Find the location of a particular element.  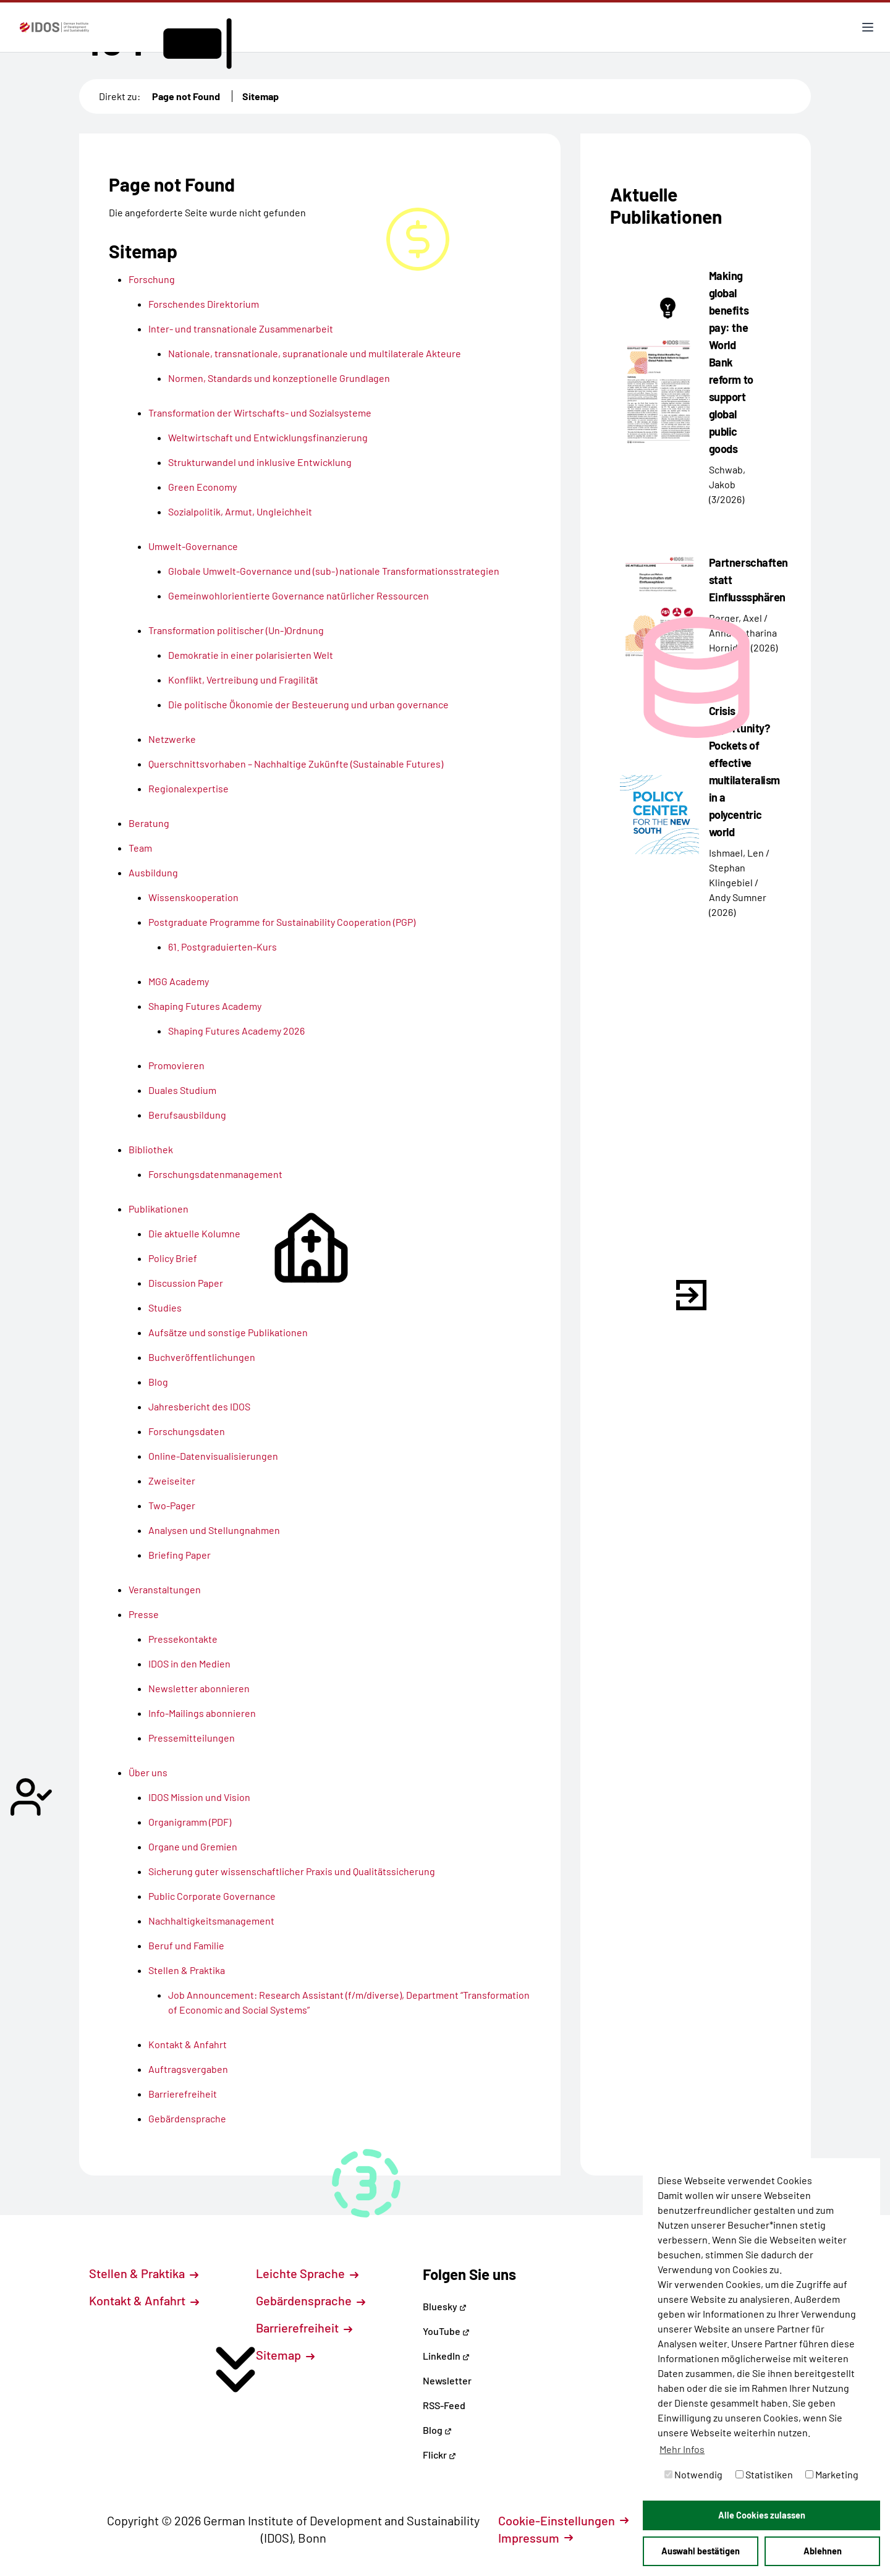

view nearby churches or places of worship is located at coordinates (311, 1249).